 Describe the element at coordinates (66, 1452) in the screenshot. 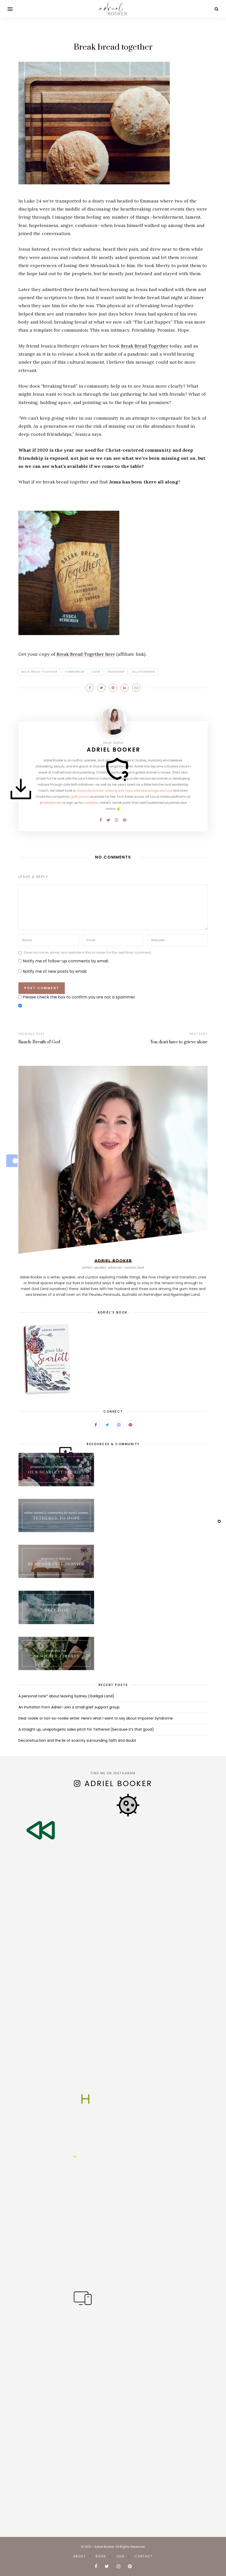

I see `view important or starred devices` at that location.